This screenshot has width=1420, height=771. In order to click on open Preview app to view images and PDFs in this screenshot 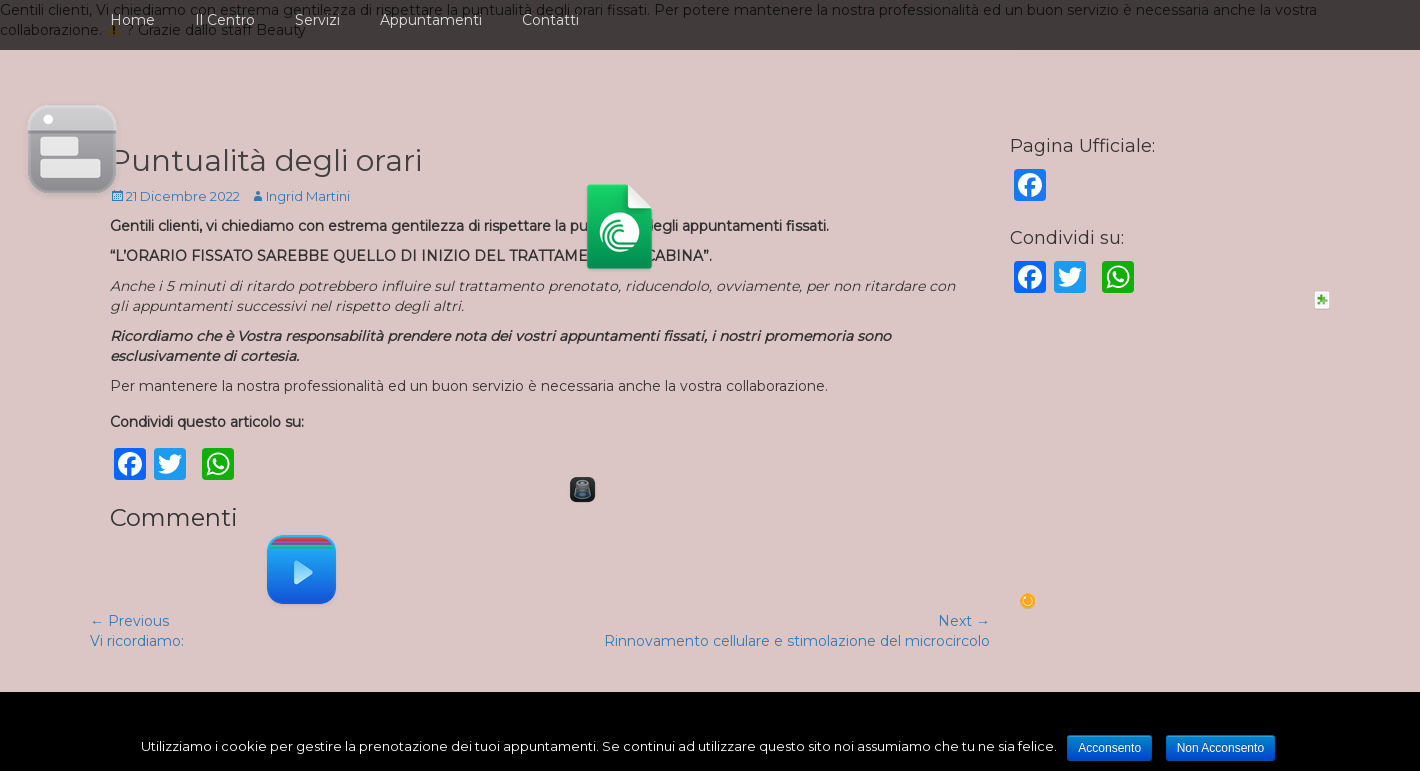, I will do `click(582, 489)`.